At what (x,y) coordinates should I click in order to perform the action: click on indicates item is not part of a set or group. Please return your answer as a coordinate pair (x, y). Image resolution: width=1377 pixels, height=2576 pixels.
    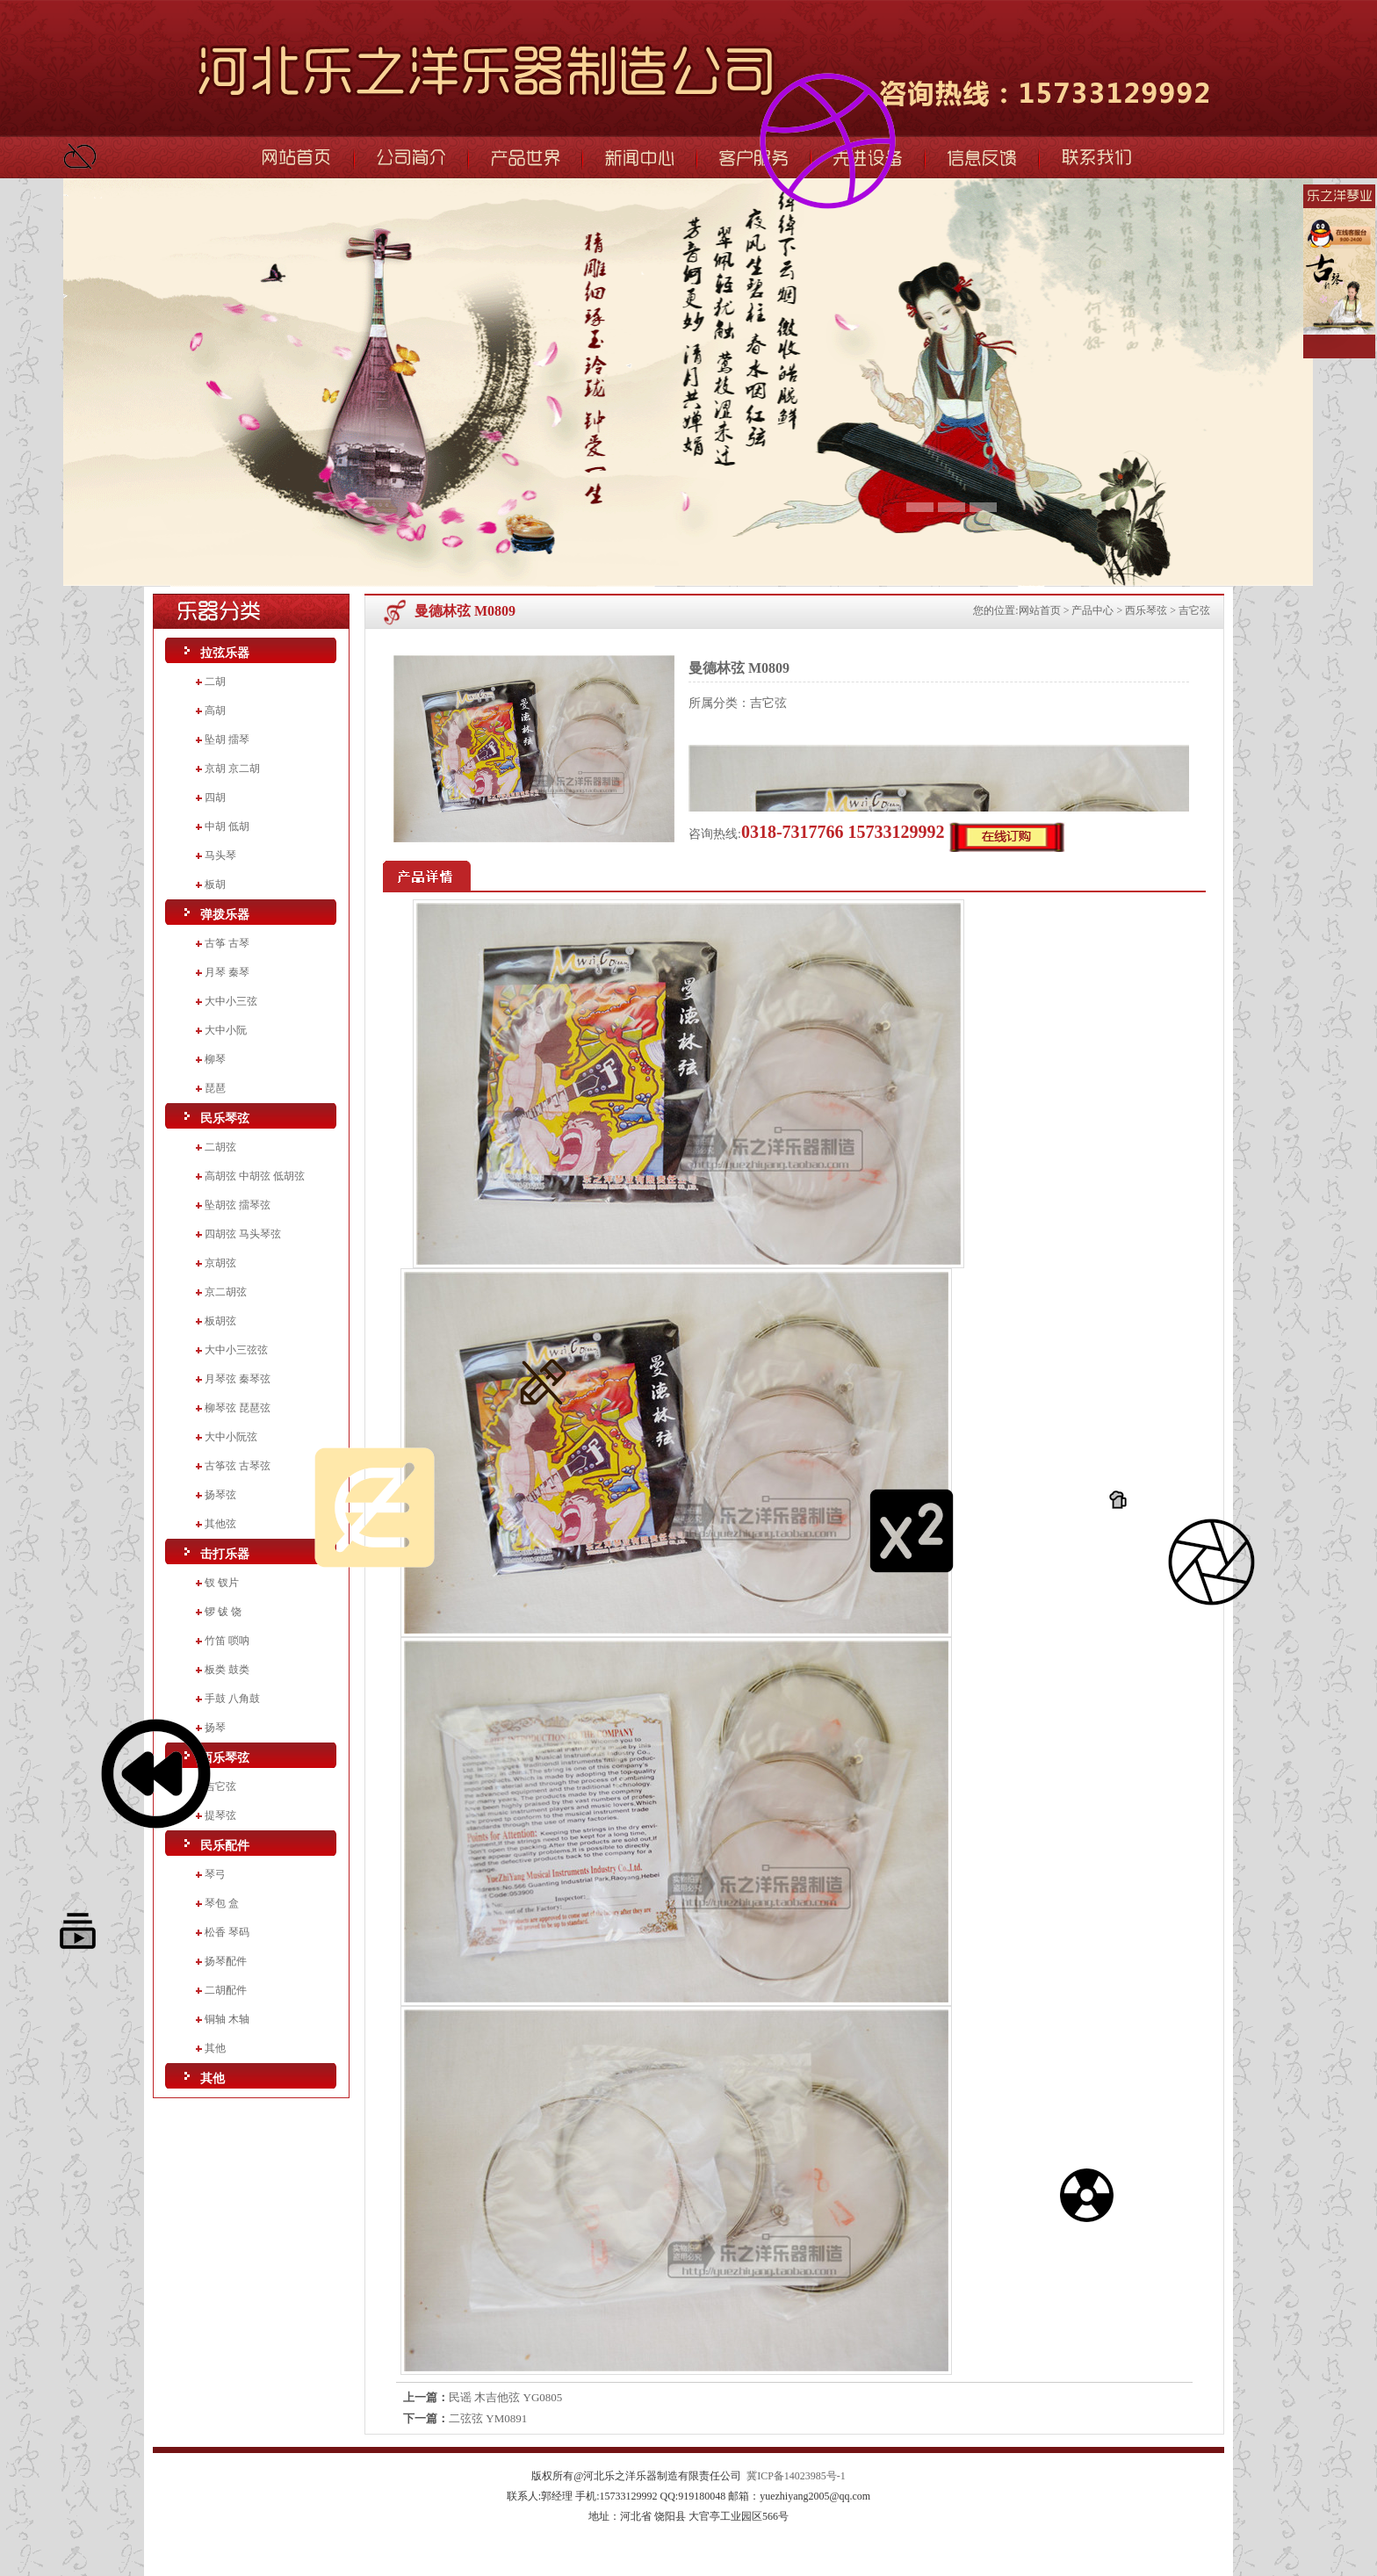
    Looking at the image, I should click on (374, 1507).